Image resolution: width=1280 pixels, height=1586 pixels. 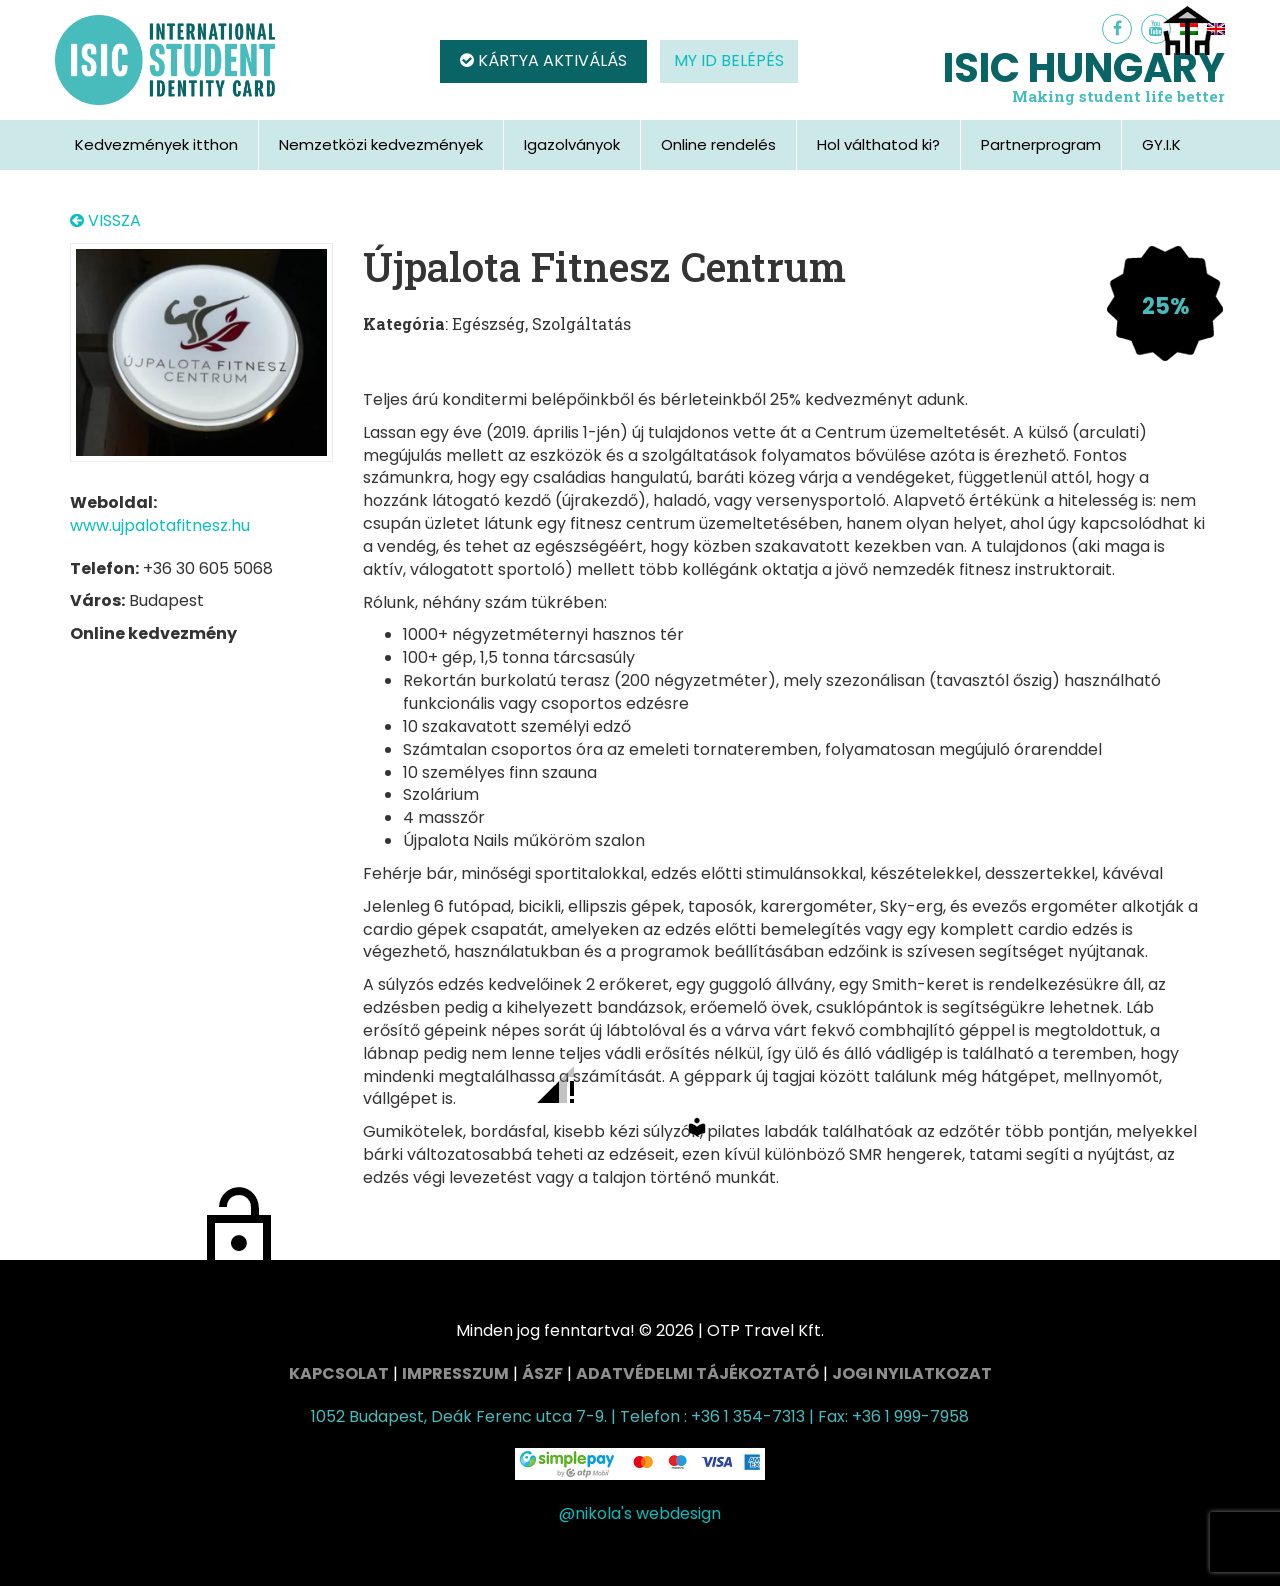 What do you see at coordinates (1187, 30) in the screenshot?
I see `access outdoor deck or patio settings` at bounding box center [1187, 30].